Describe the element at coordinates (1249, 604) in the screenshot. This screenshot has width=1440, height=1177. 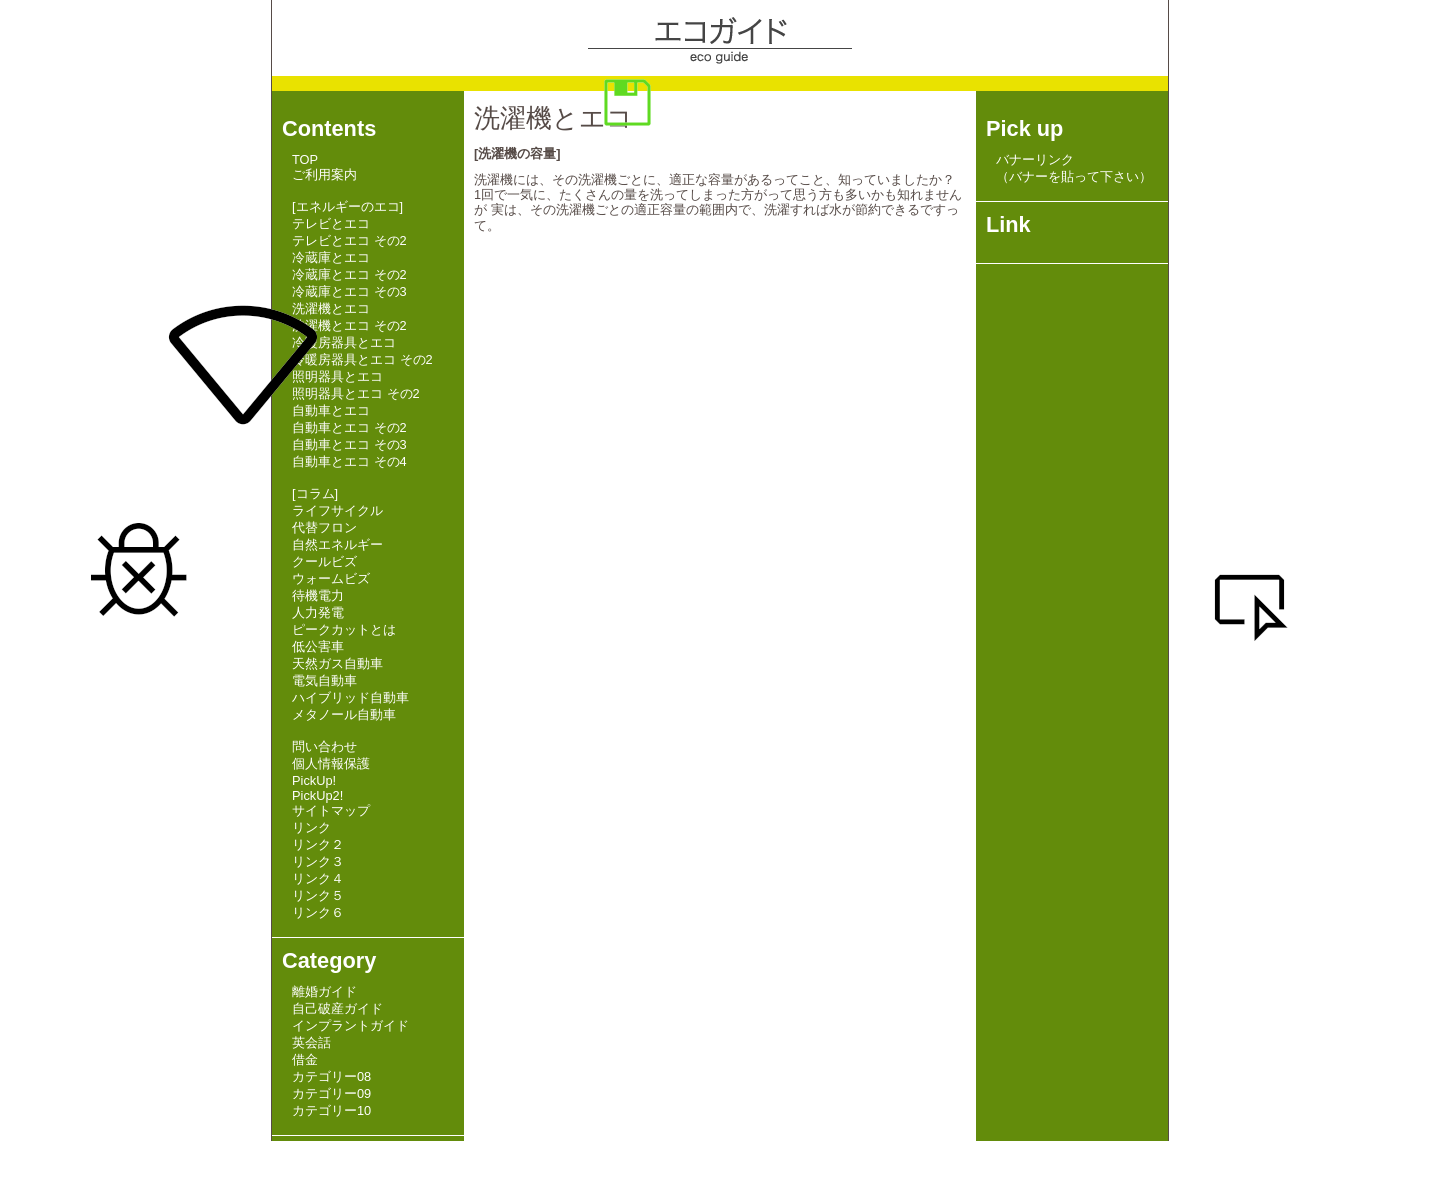
I see `inspect element on page` at that location.